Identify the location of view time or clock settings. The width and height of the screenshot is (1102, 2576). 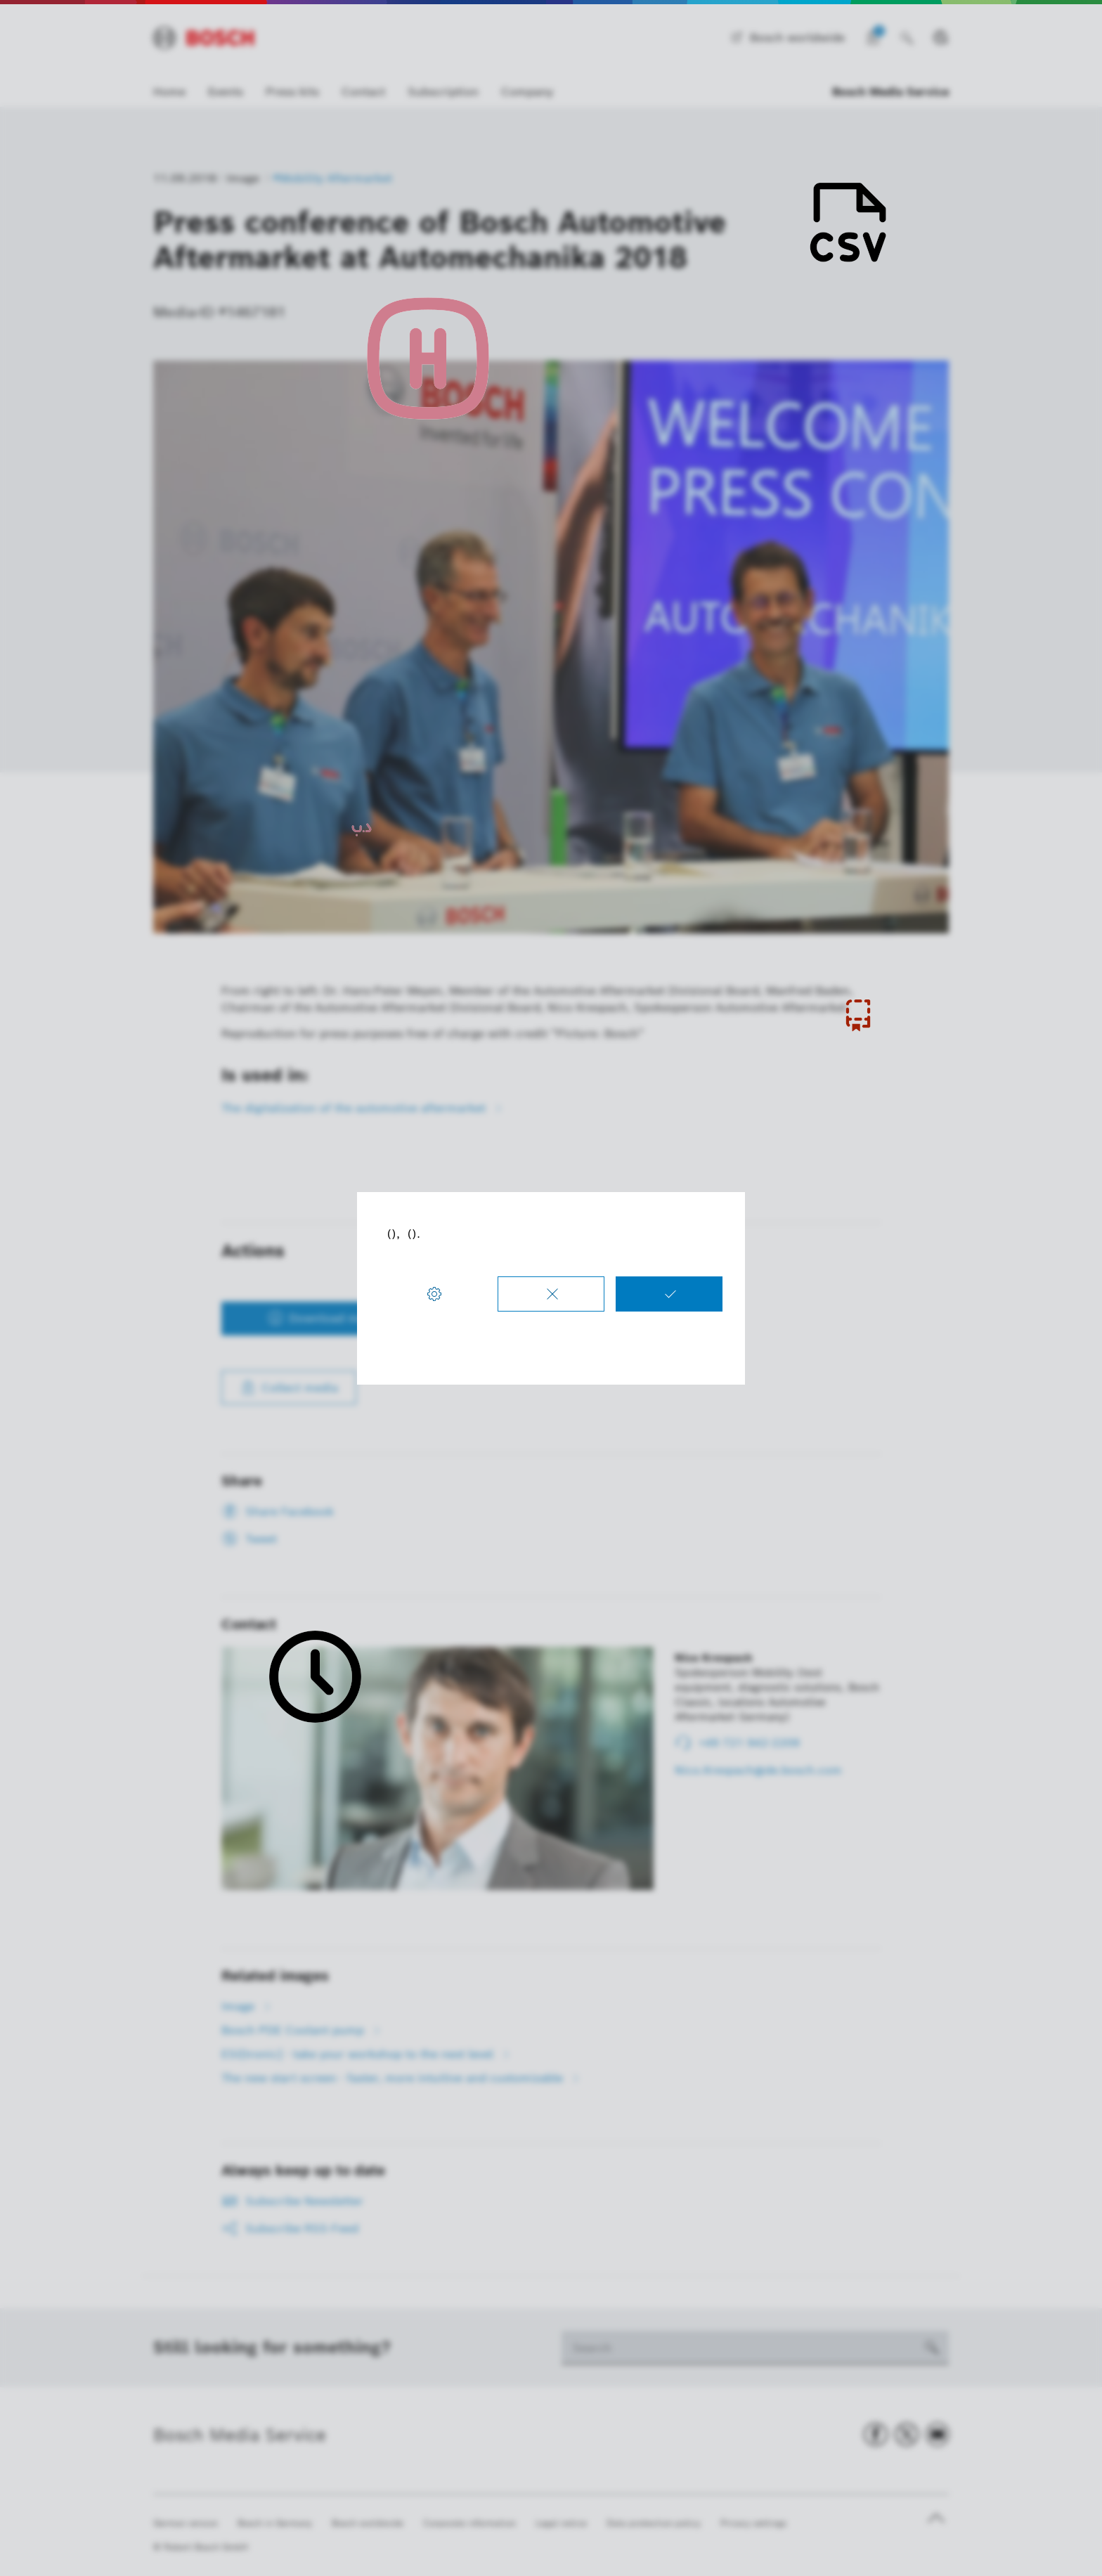
(315, 1676).